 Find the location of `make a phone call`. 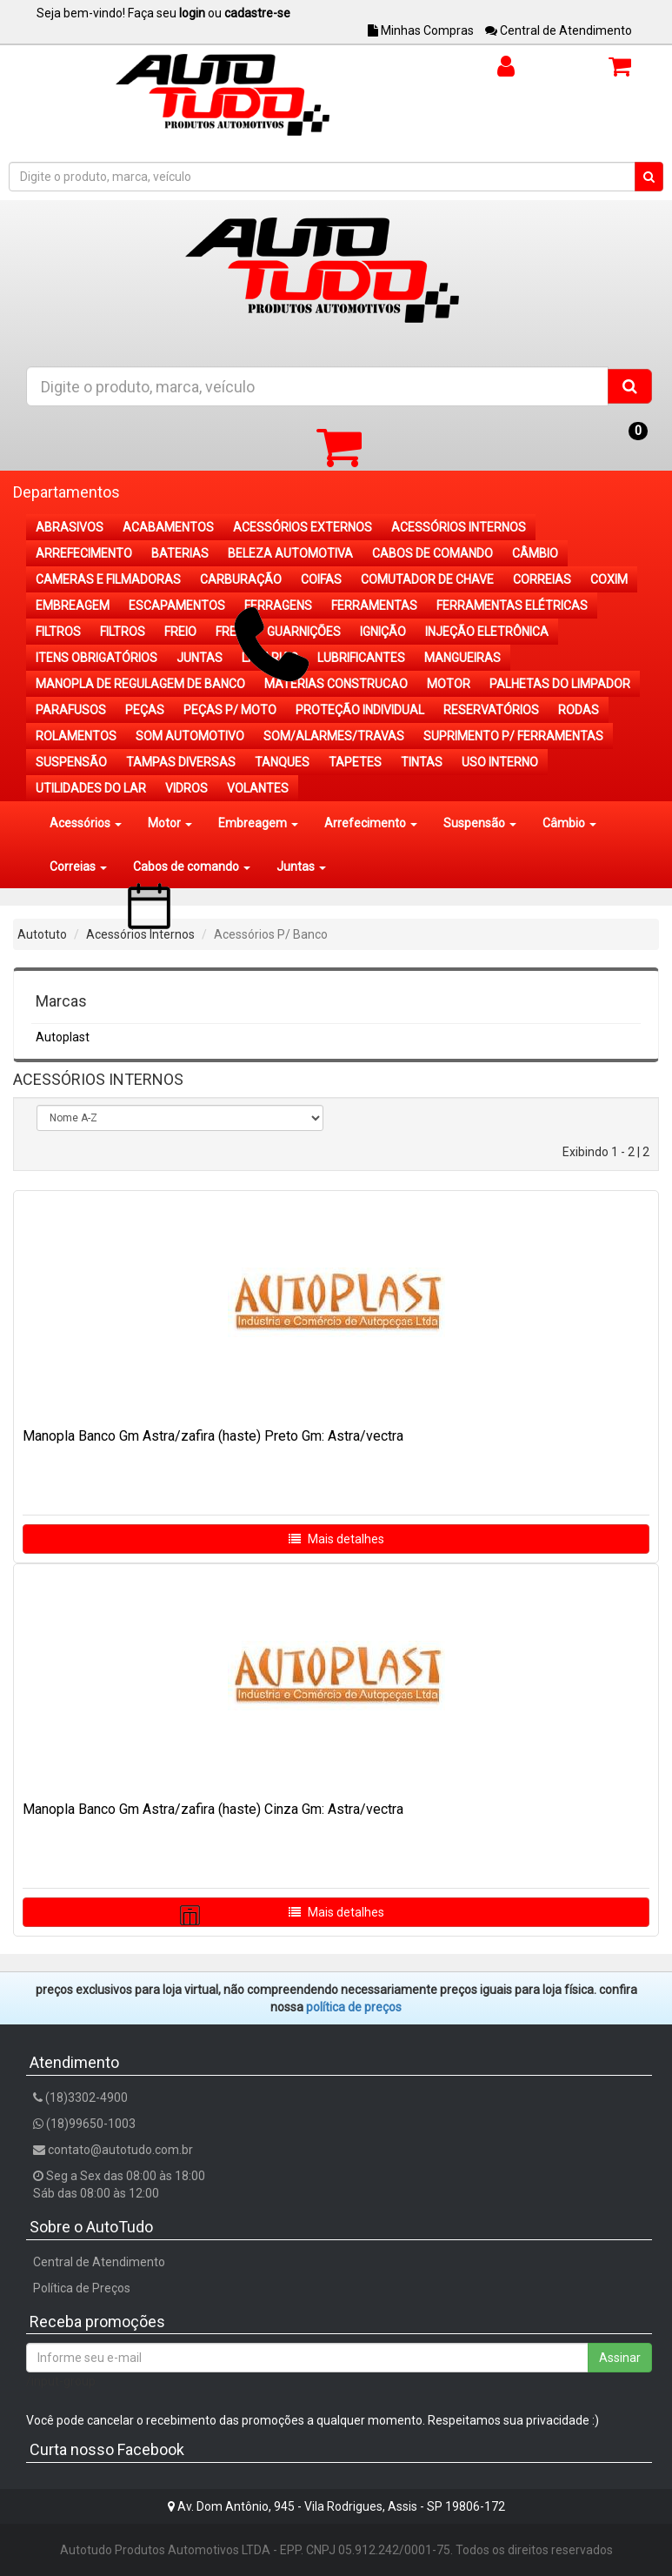

make a phone call is located at coordinates (271, 644).